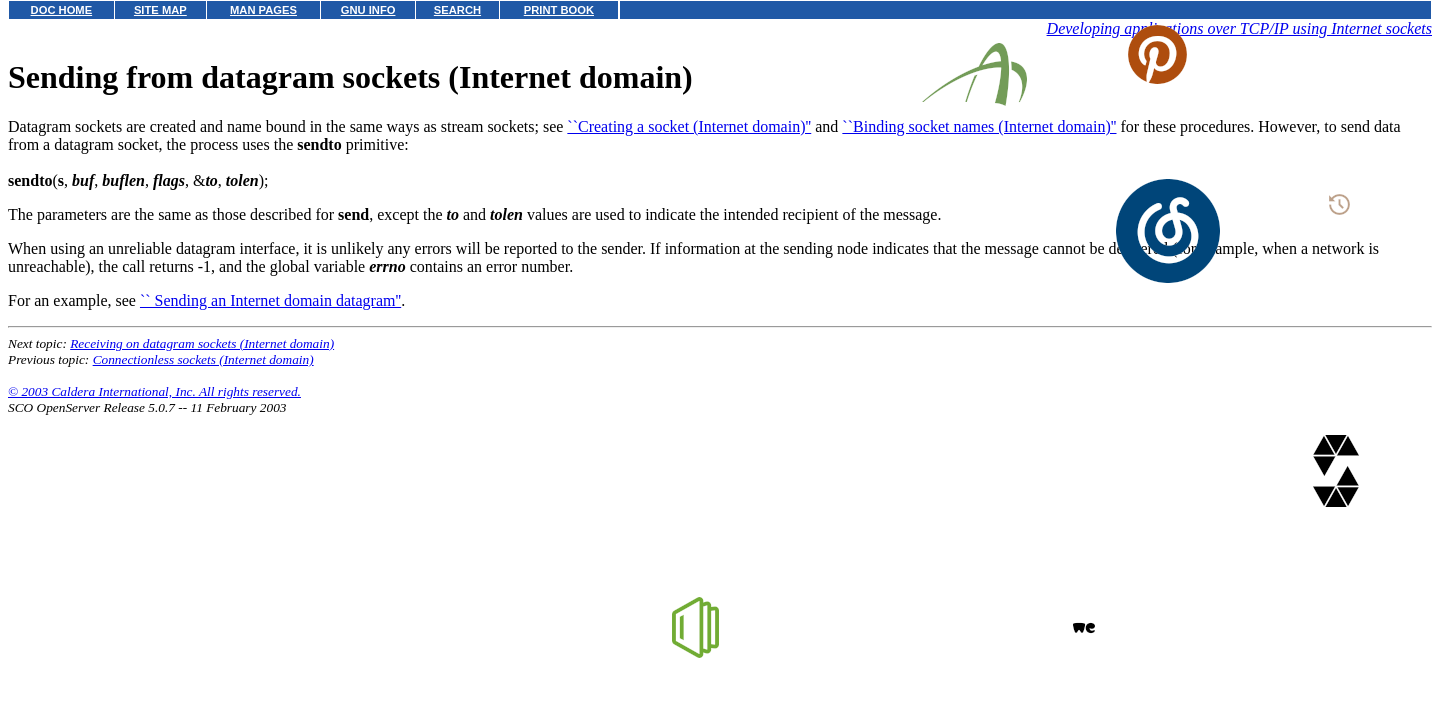 The image size is (1440, 720). What do you see at coordinates (974, 74) in the screenshot?
I see `elavon payment services logo` at bounding box center [974, 74].